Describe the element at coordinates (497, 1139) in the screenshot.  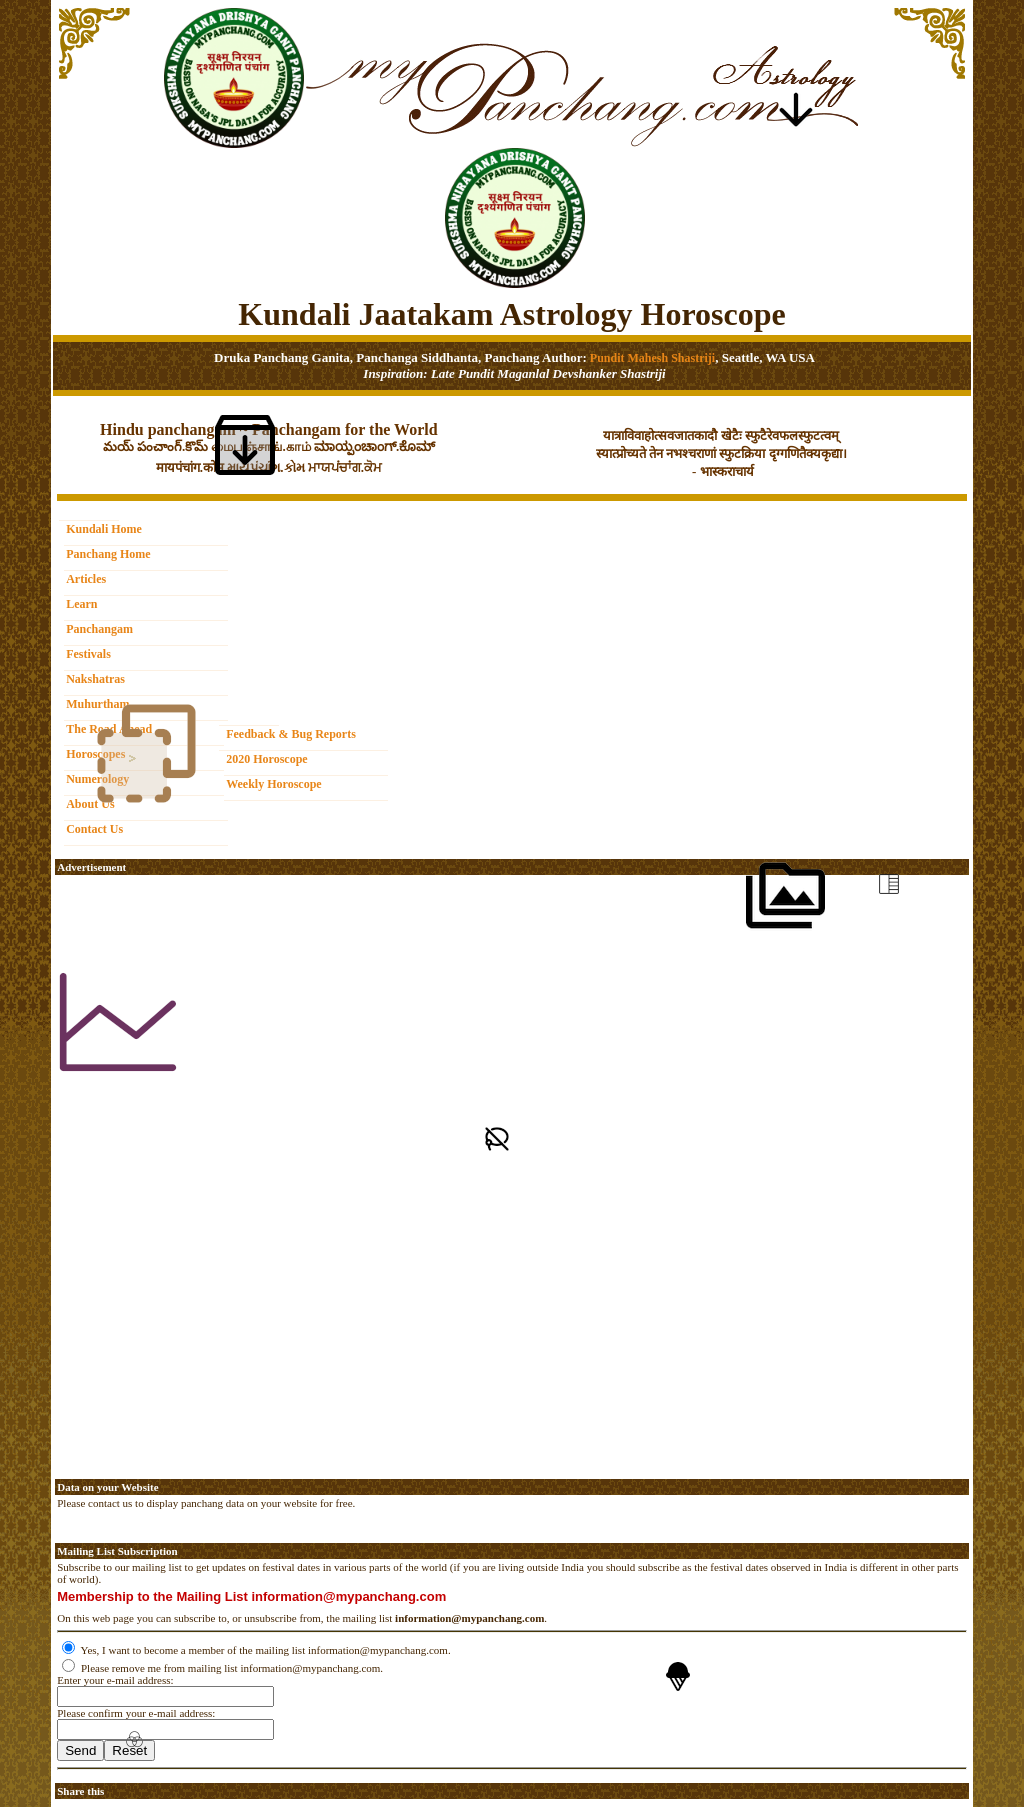
I see `disable lasso selection tool` at that location.